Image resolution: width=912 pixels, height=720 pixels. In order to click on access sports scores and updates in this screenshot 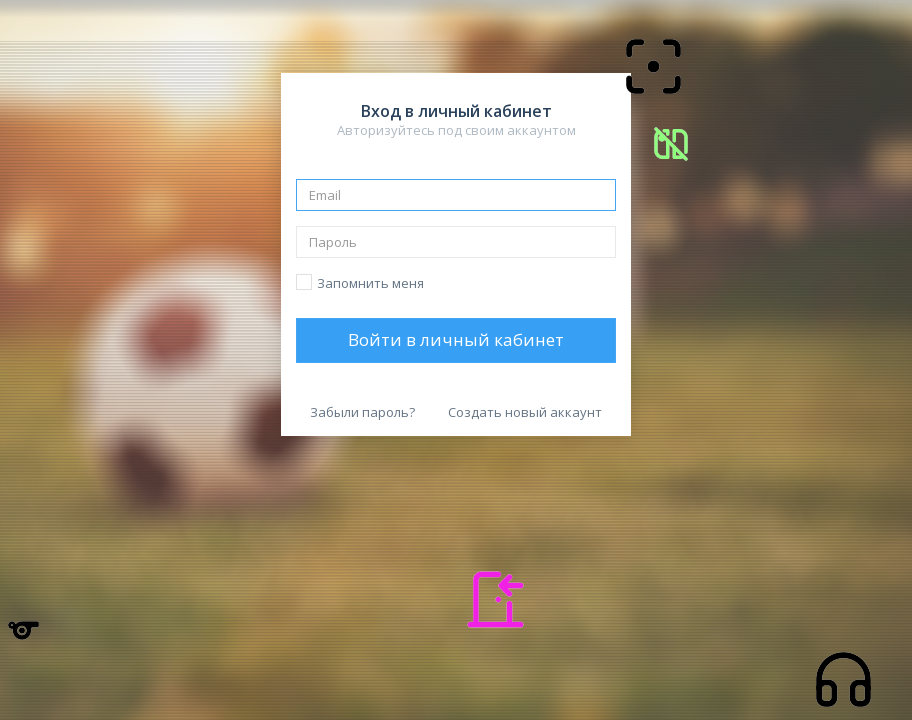, I will do `click(23, 630)`.